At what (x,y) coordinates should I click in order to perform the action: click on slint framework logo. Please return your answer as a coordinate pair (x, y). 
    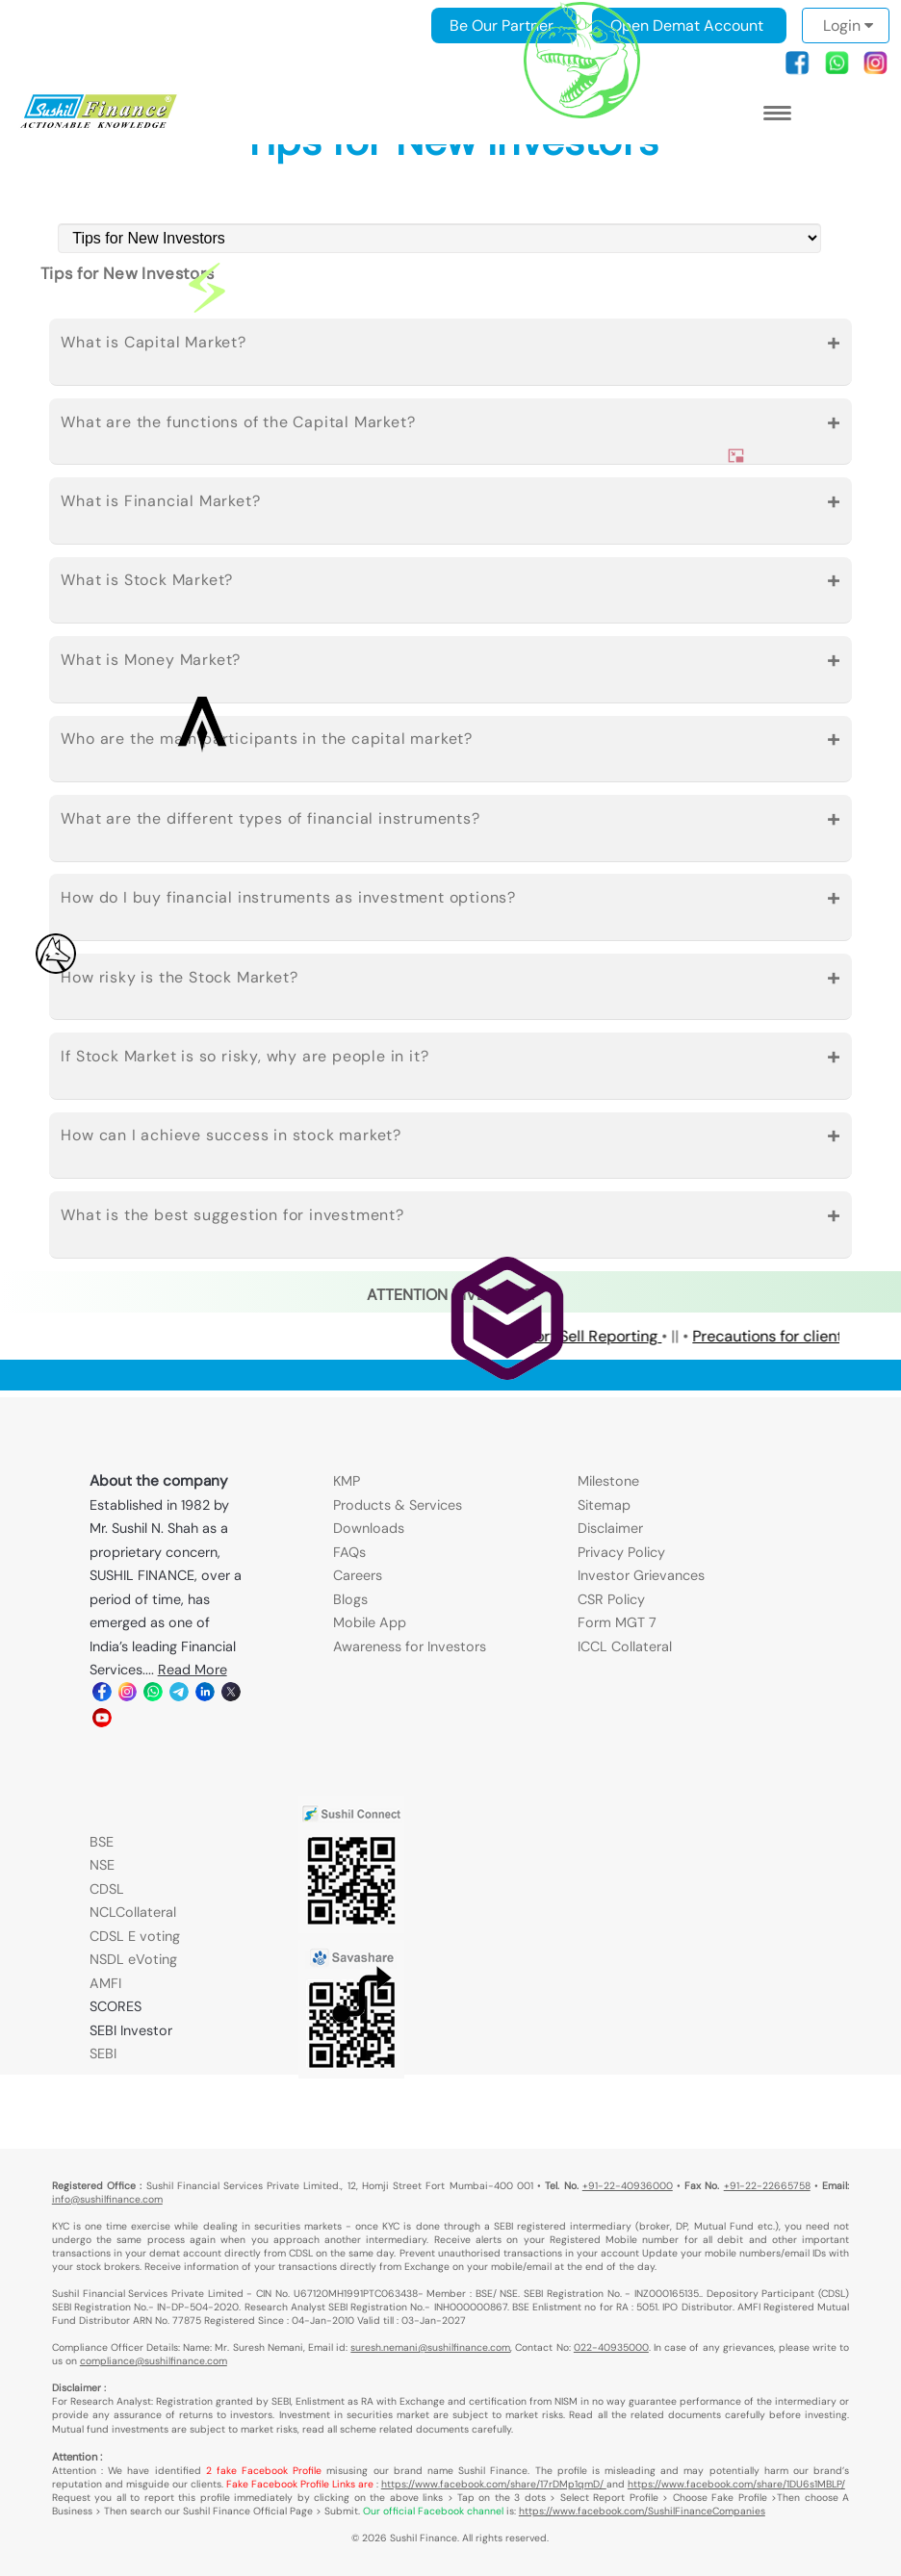
    Looking at the image, I should click on (207, 288).